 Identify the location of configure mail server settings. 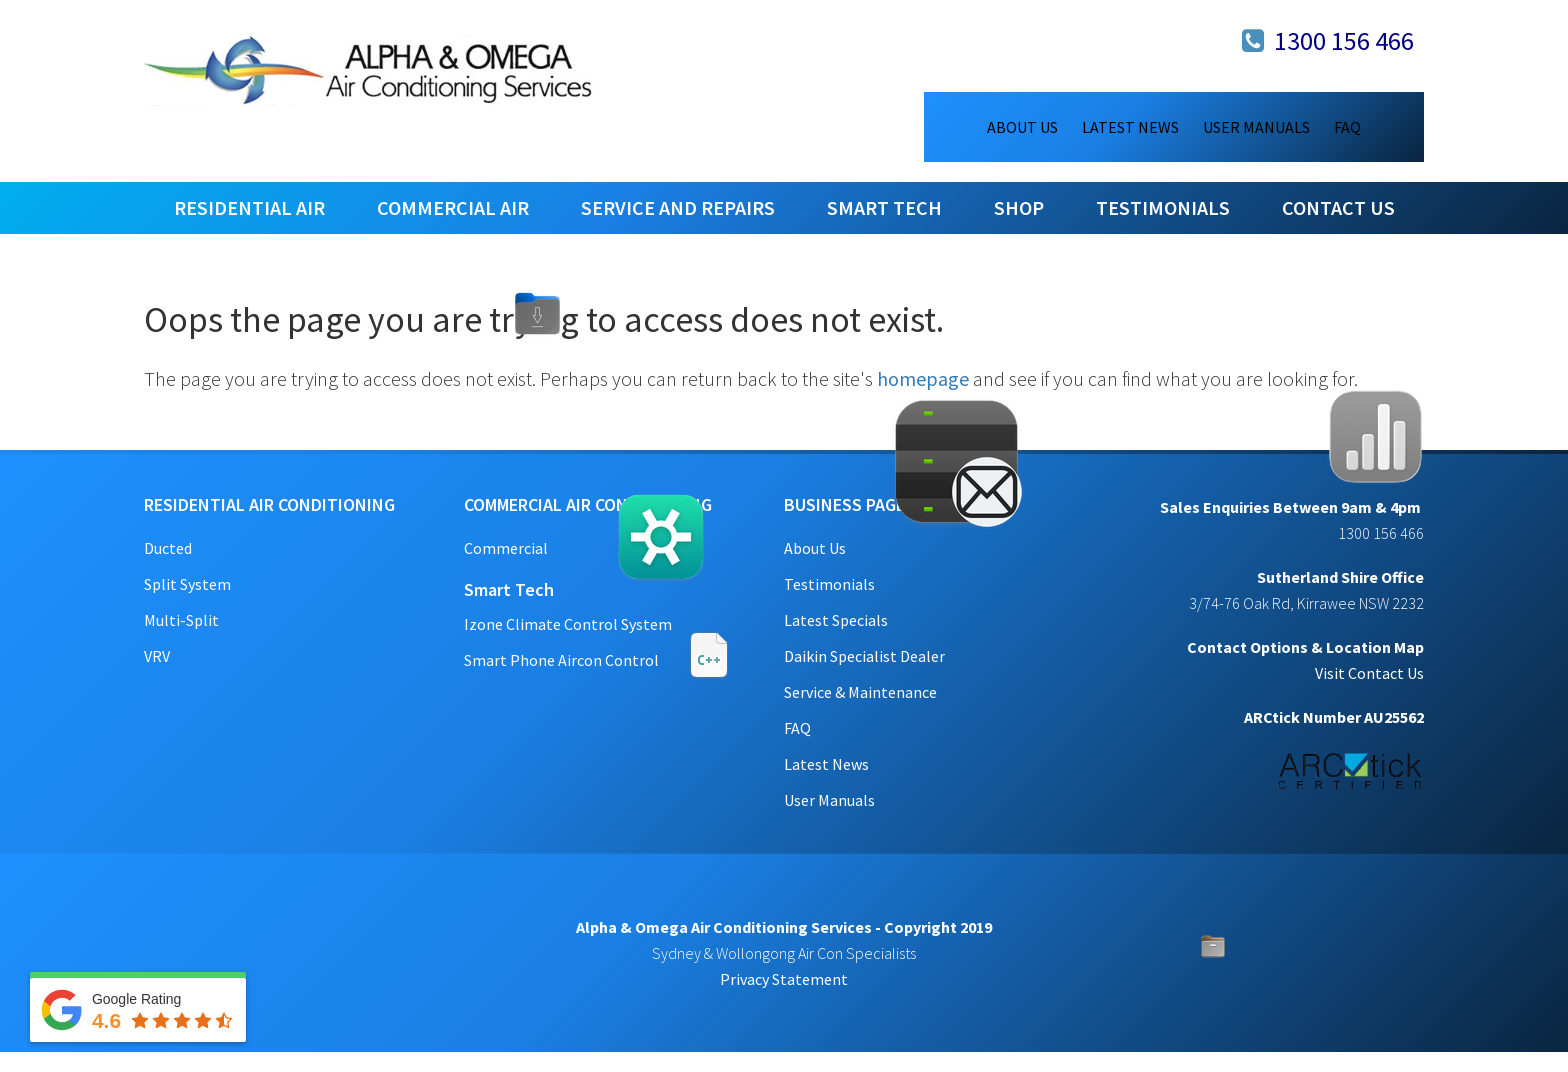
(956, 461).